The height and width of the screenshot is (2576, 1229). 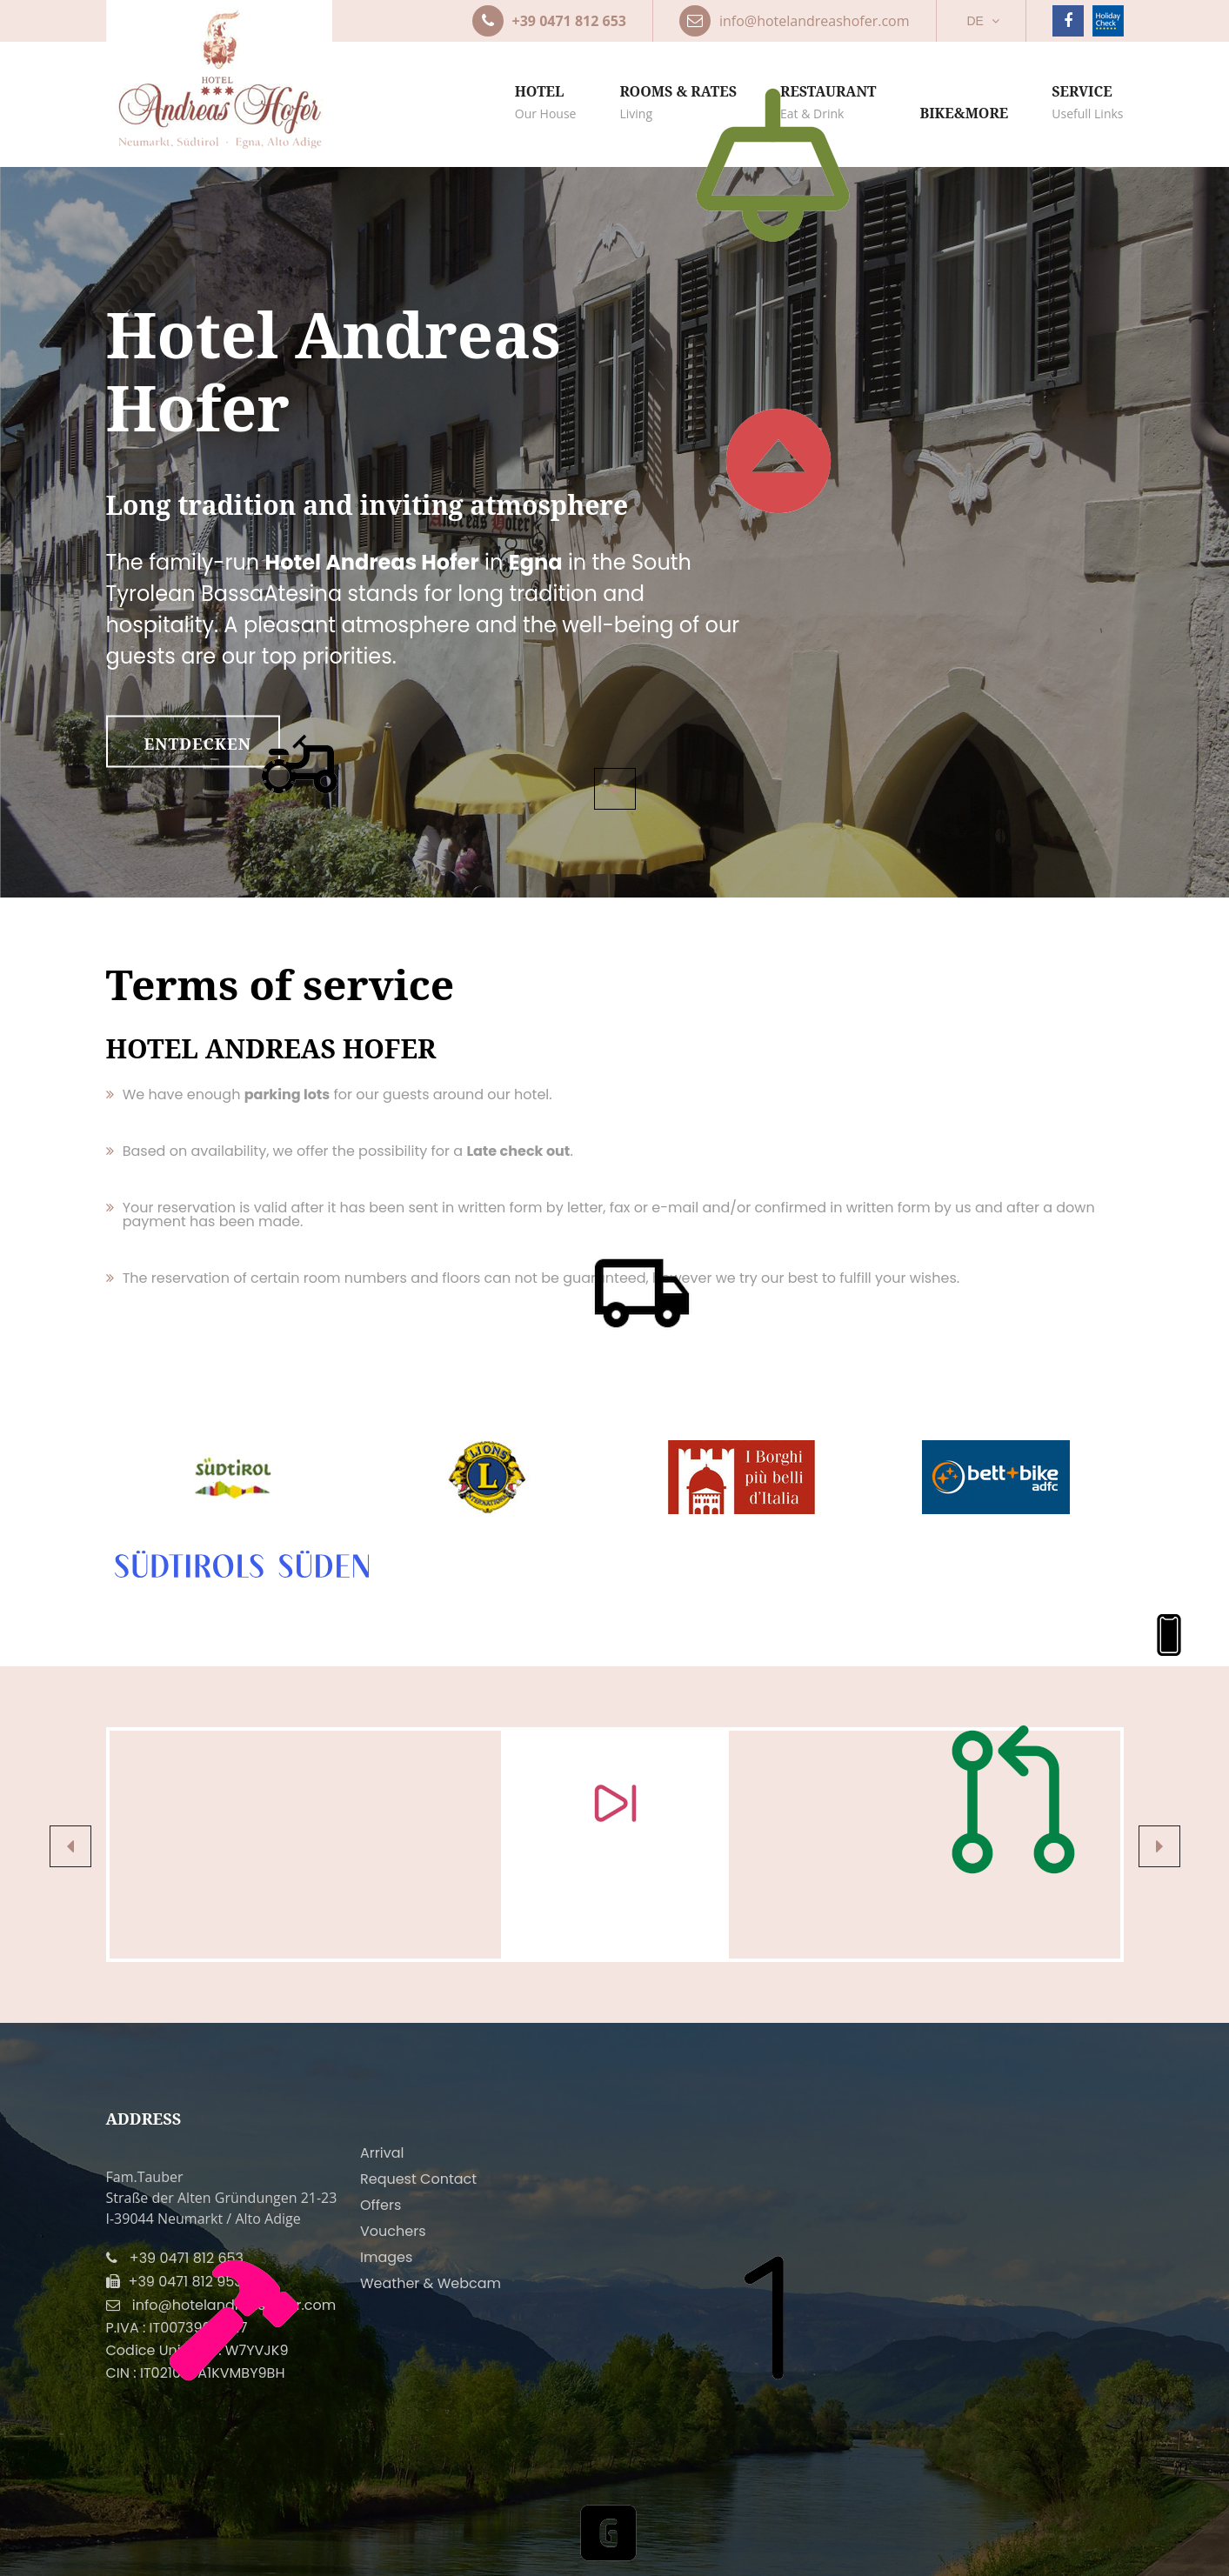 I want to click on access agricultural or farming features, so click(x=299, y=765).